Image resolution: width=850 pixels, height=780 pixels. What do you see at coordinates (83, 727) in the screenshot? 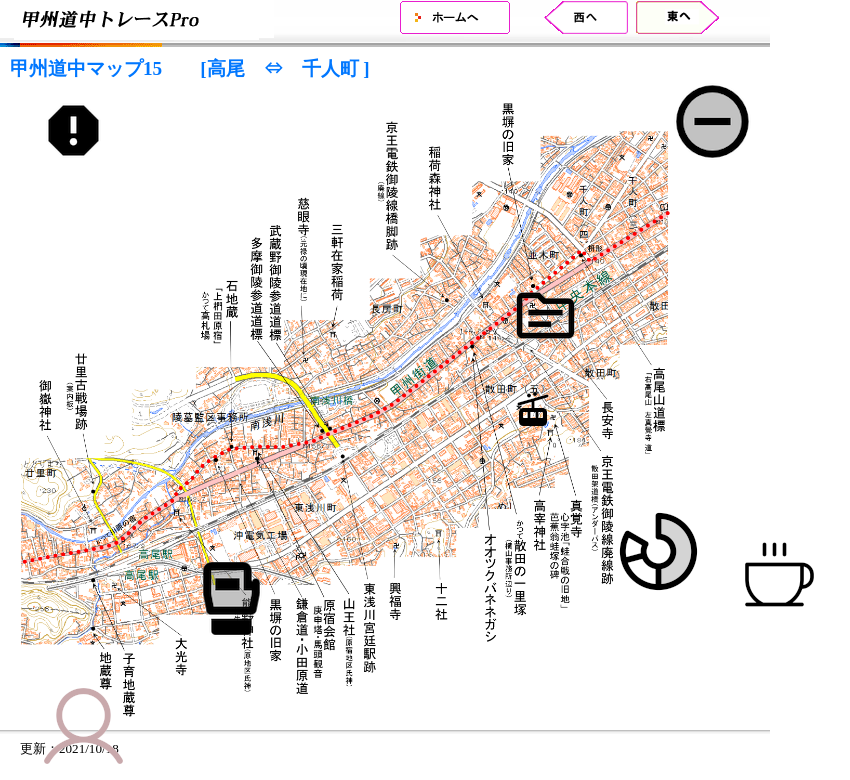
I see `view your profile` at bounding box center [83, 727].